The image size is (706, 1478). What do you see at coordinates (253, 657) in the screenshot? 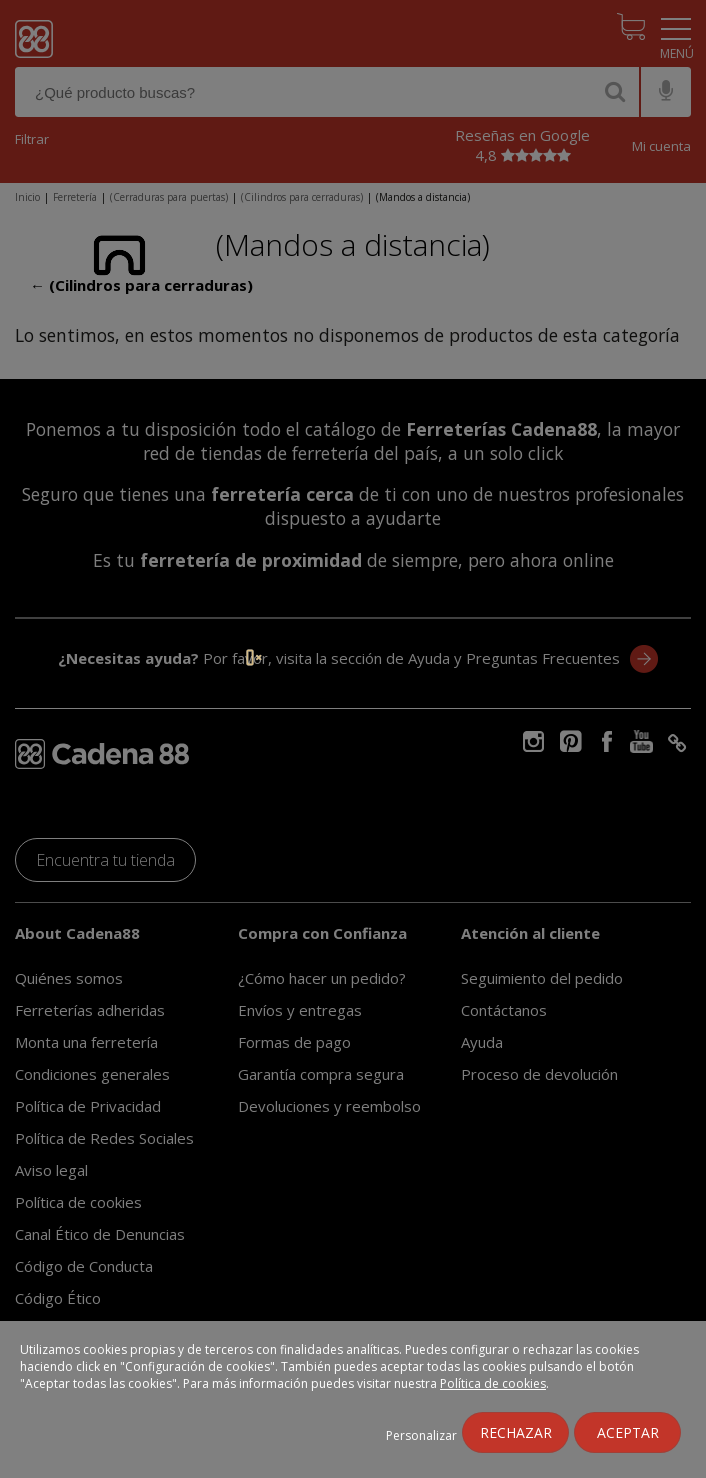
I see `remove a column from a table or layout` at bounding box center [253, 657].